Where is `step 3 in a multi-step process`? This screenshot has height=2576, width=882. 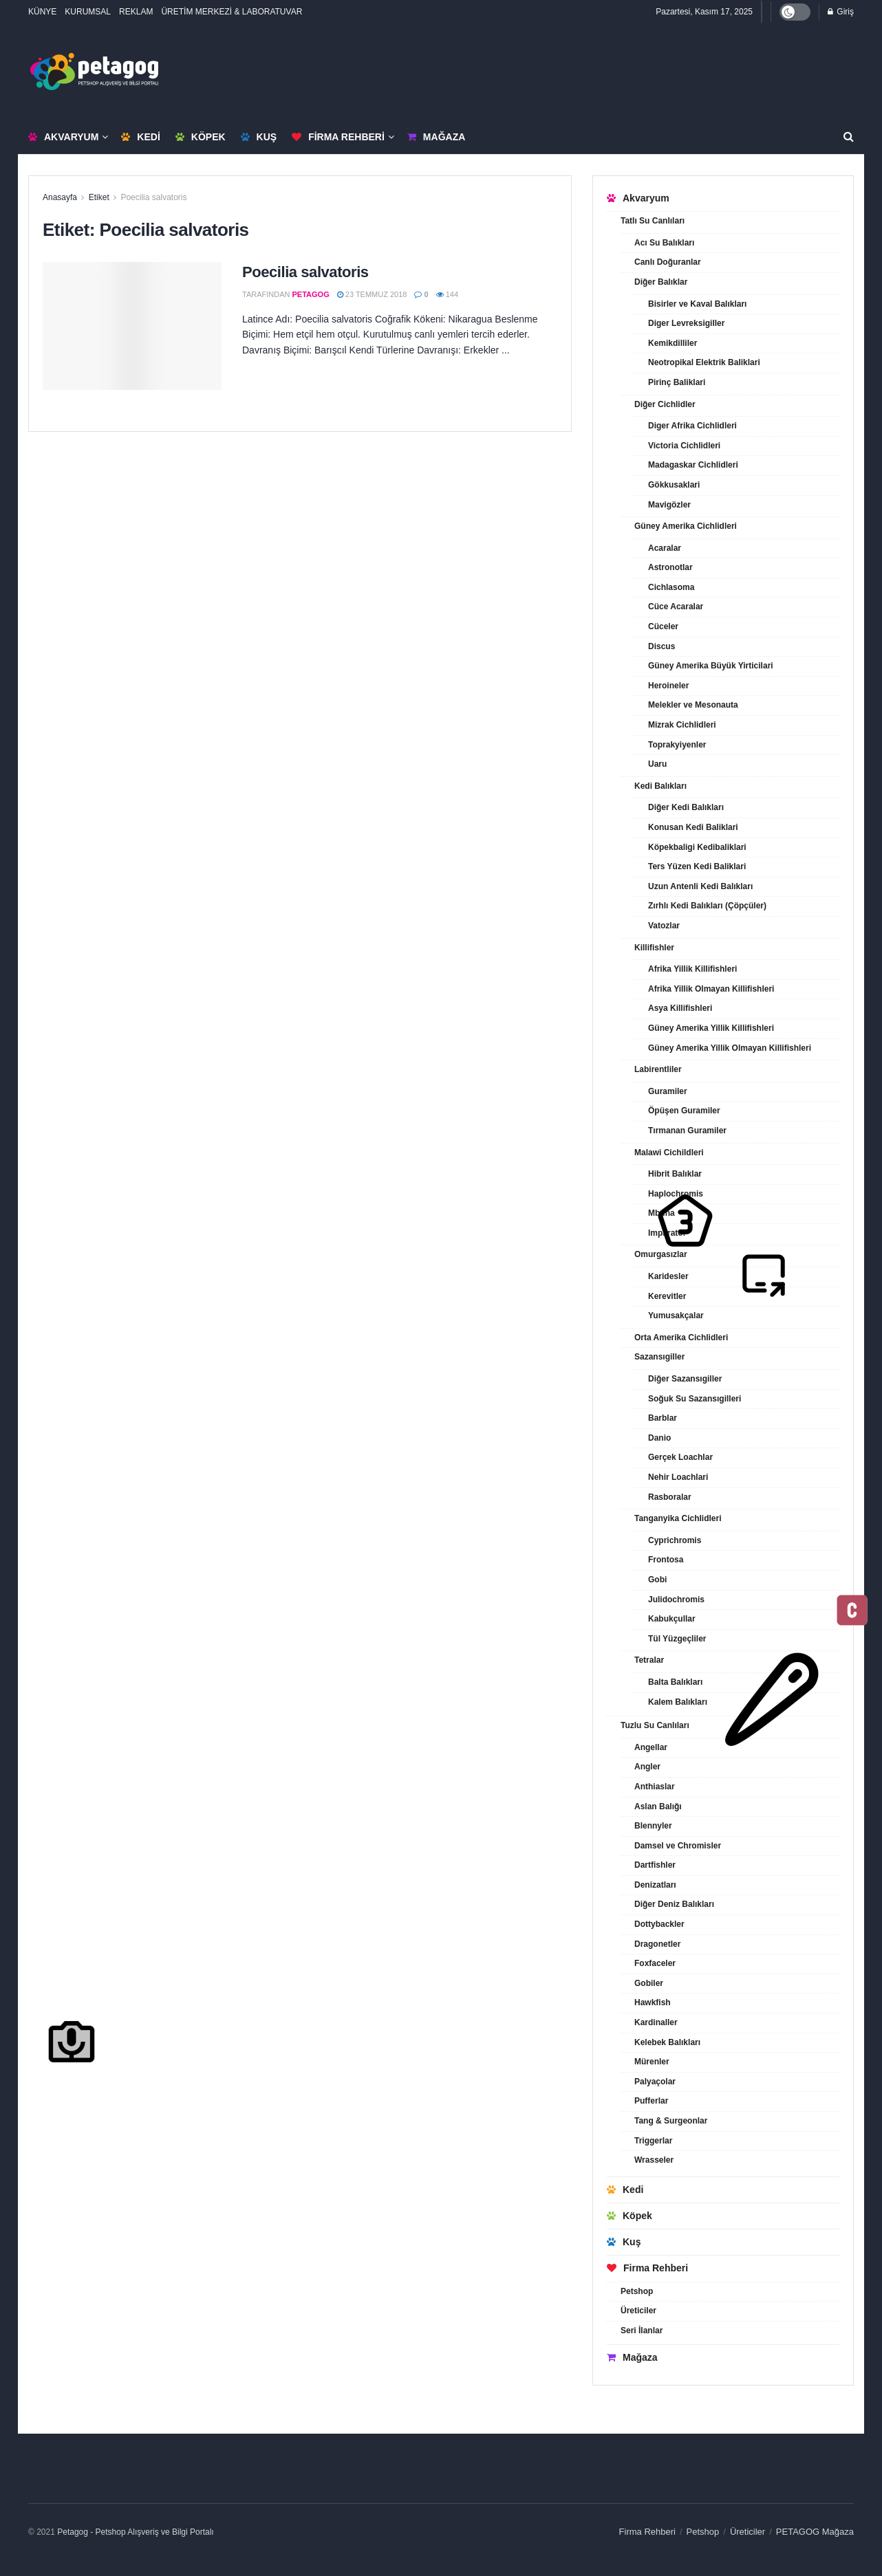 step 3 in a multi-step process is located at coordinates (685, 1222).